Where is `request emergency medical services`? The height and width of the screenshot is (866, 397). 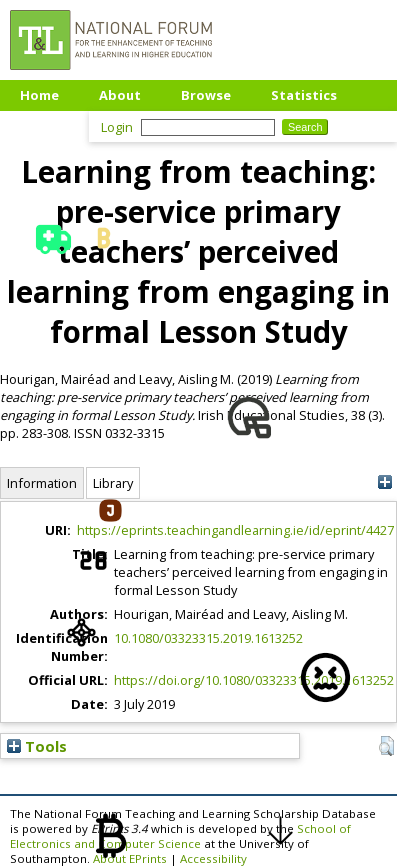
request emergency medical services is located at coordinates (53, 238).